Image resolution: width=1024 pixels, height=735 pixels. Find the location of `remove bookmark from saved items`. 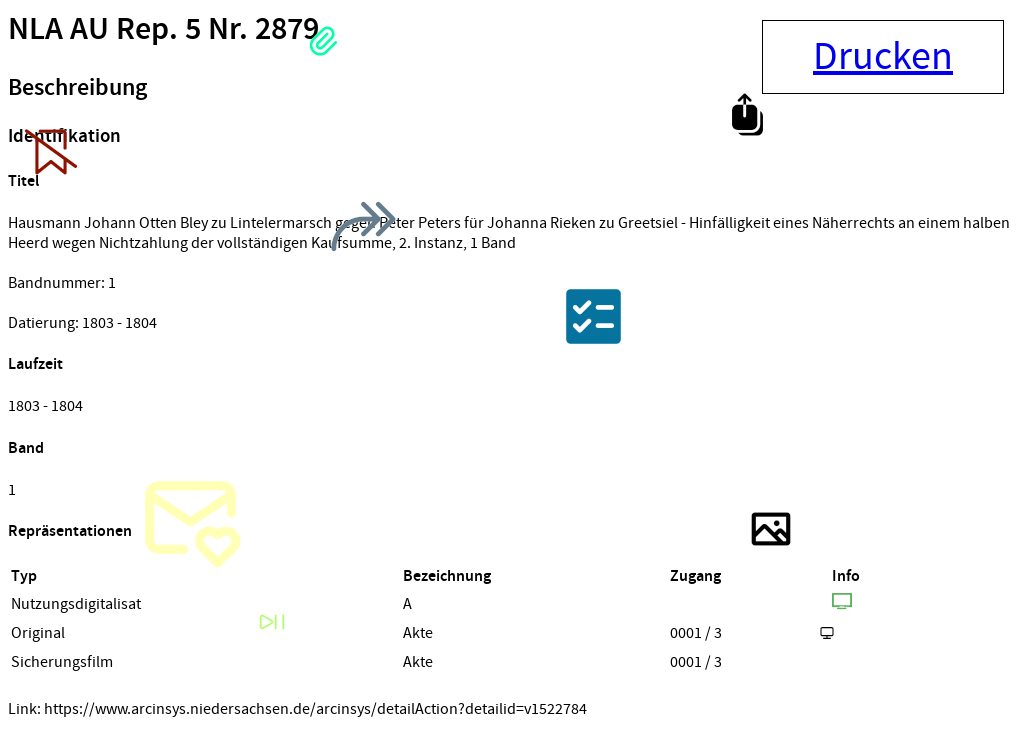

remove bookmark from saved items is located at coordinates (51, 152).